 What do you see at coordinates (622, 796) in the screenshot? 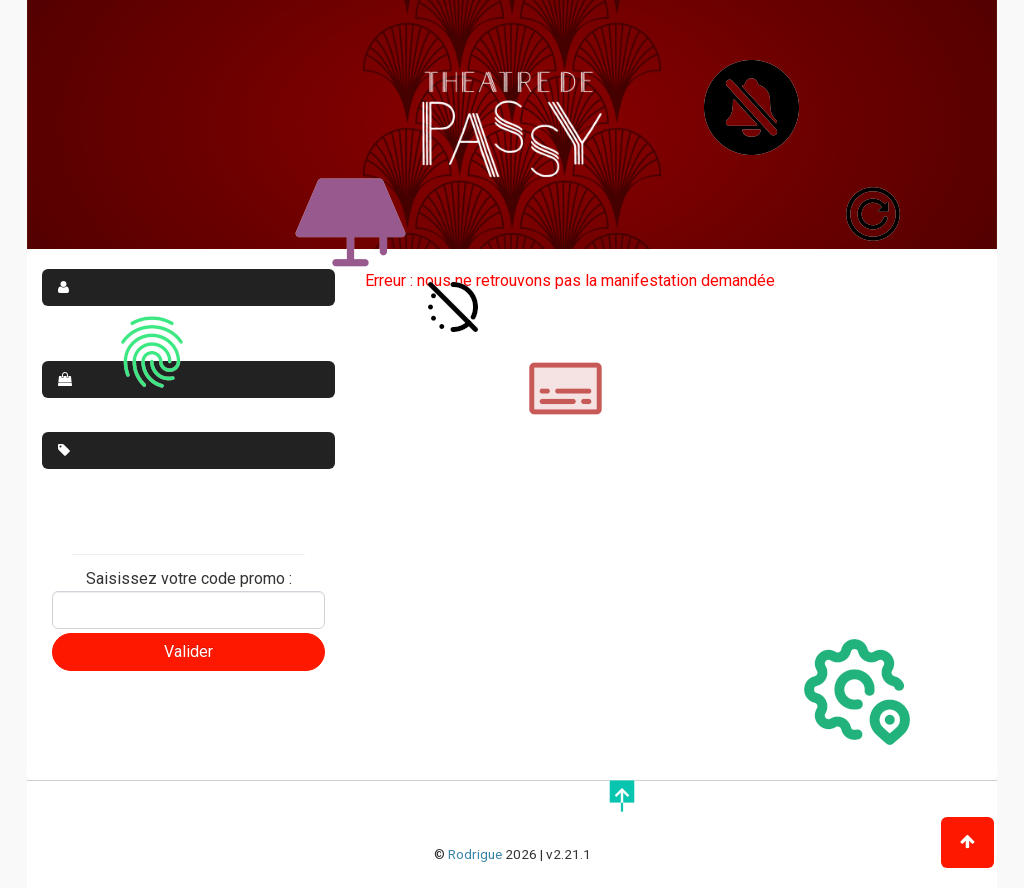
I see `upload or push content to a server` at bounding box center [622, 796].